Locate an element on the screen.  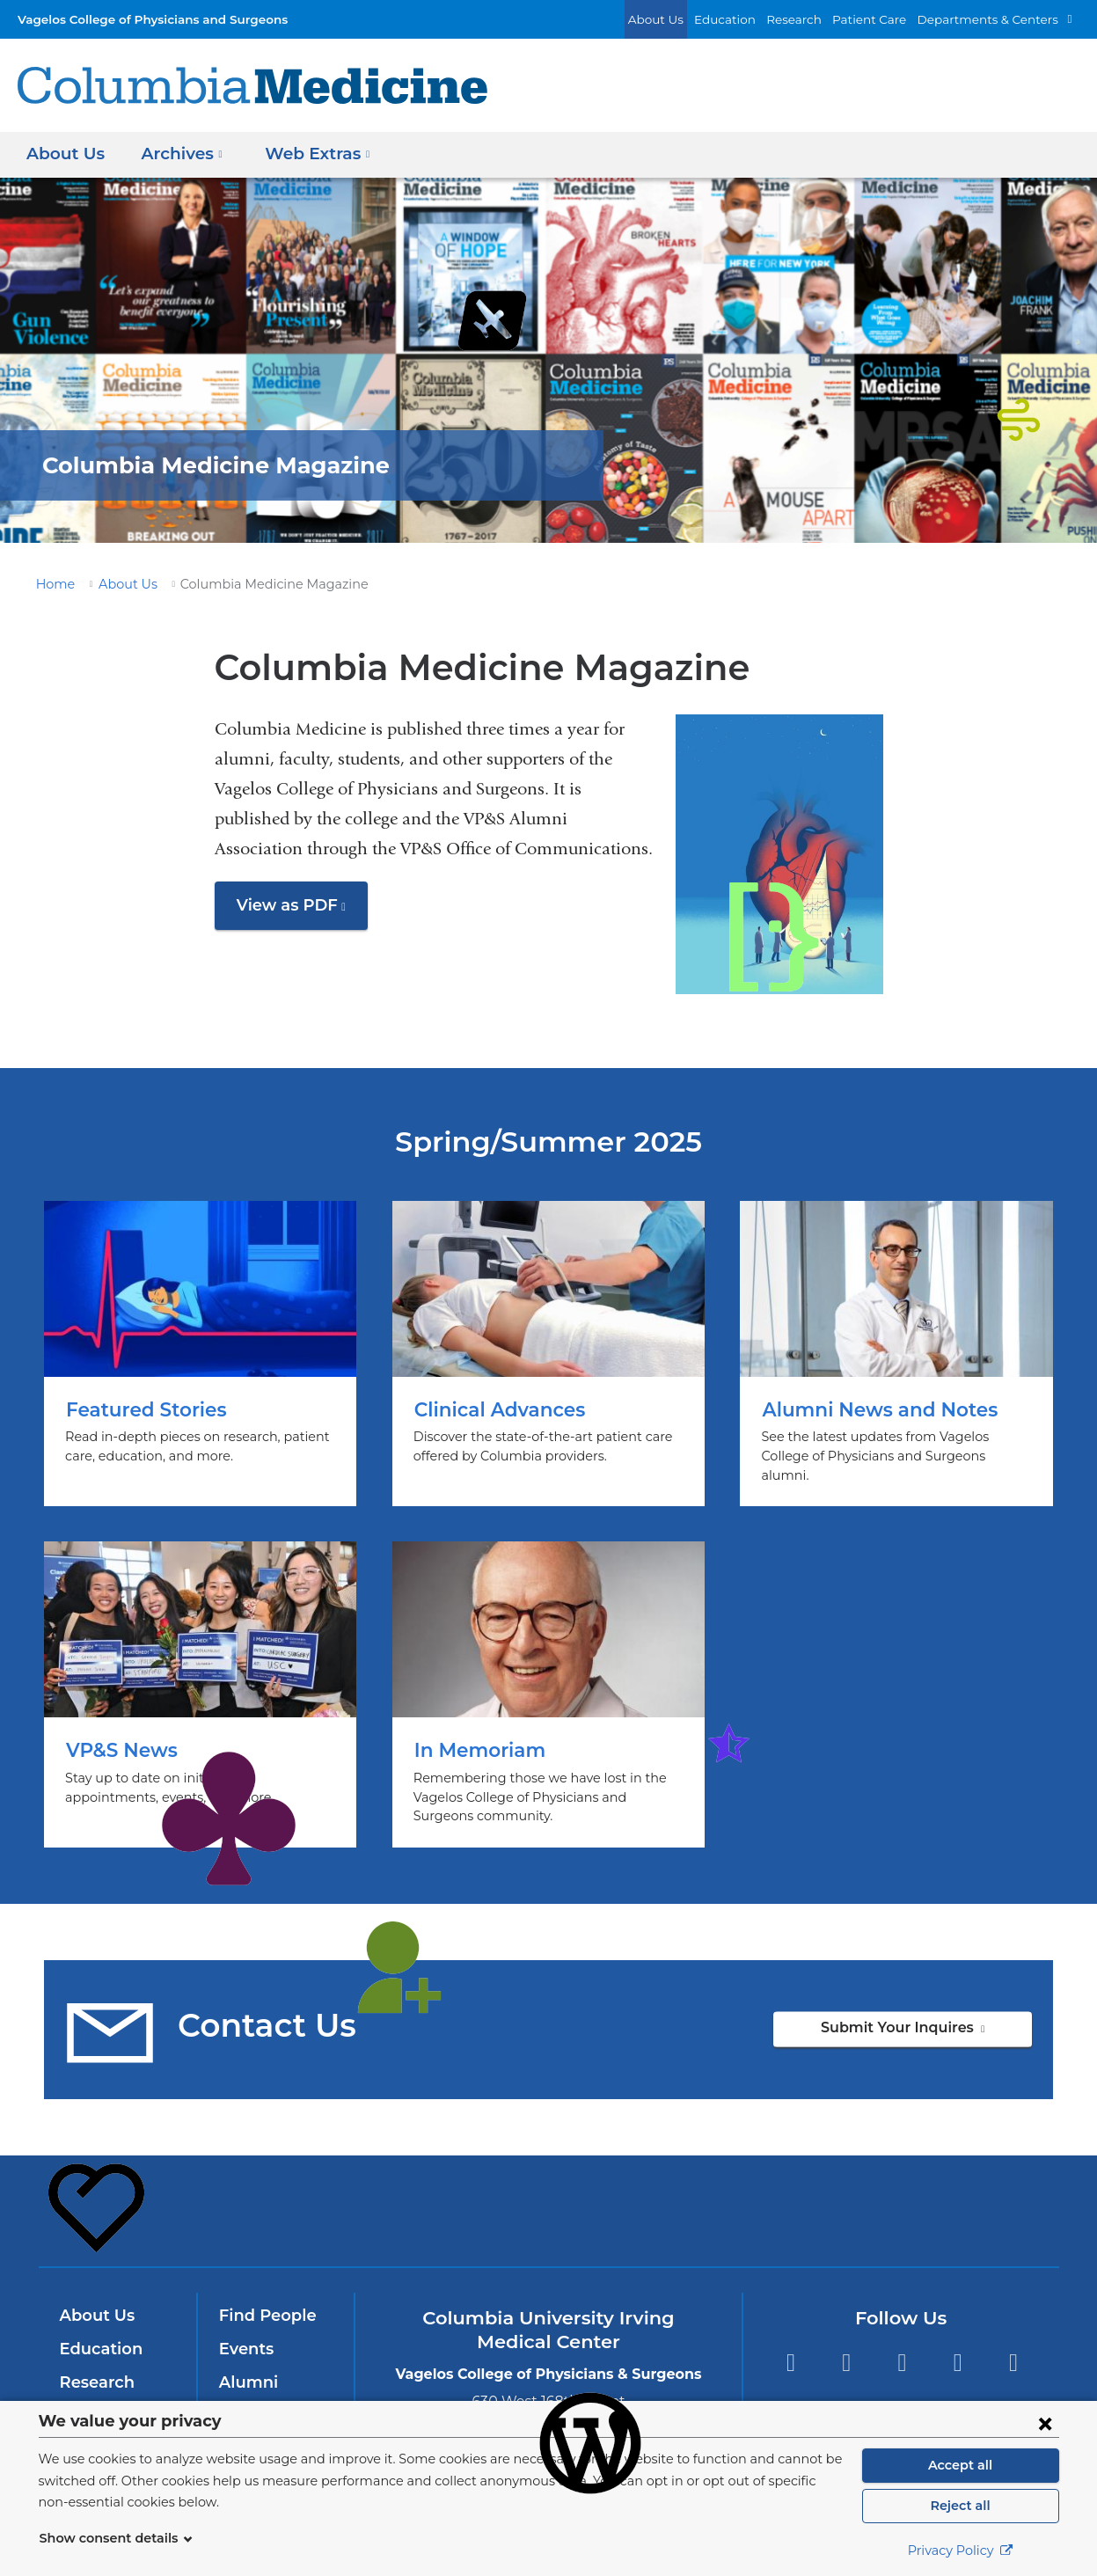
link to WordPress website or blog is located at coordinates (590, 2443).